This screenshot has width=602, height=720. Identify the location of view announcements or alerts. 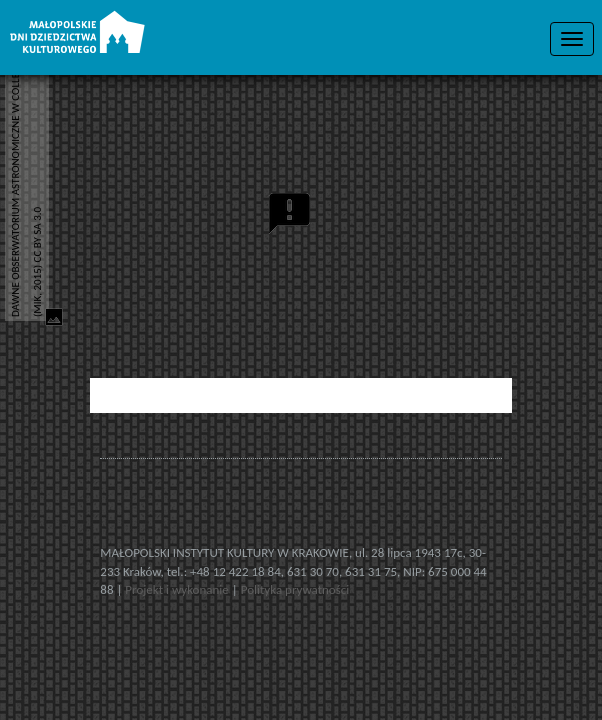
(289, 213).